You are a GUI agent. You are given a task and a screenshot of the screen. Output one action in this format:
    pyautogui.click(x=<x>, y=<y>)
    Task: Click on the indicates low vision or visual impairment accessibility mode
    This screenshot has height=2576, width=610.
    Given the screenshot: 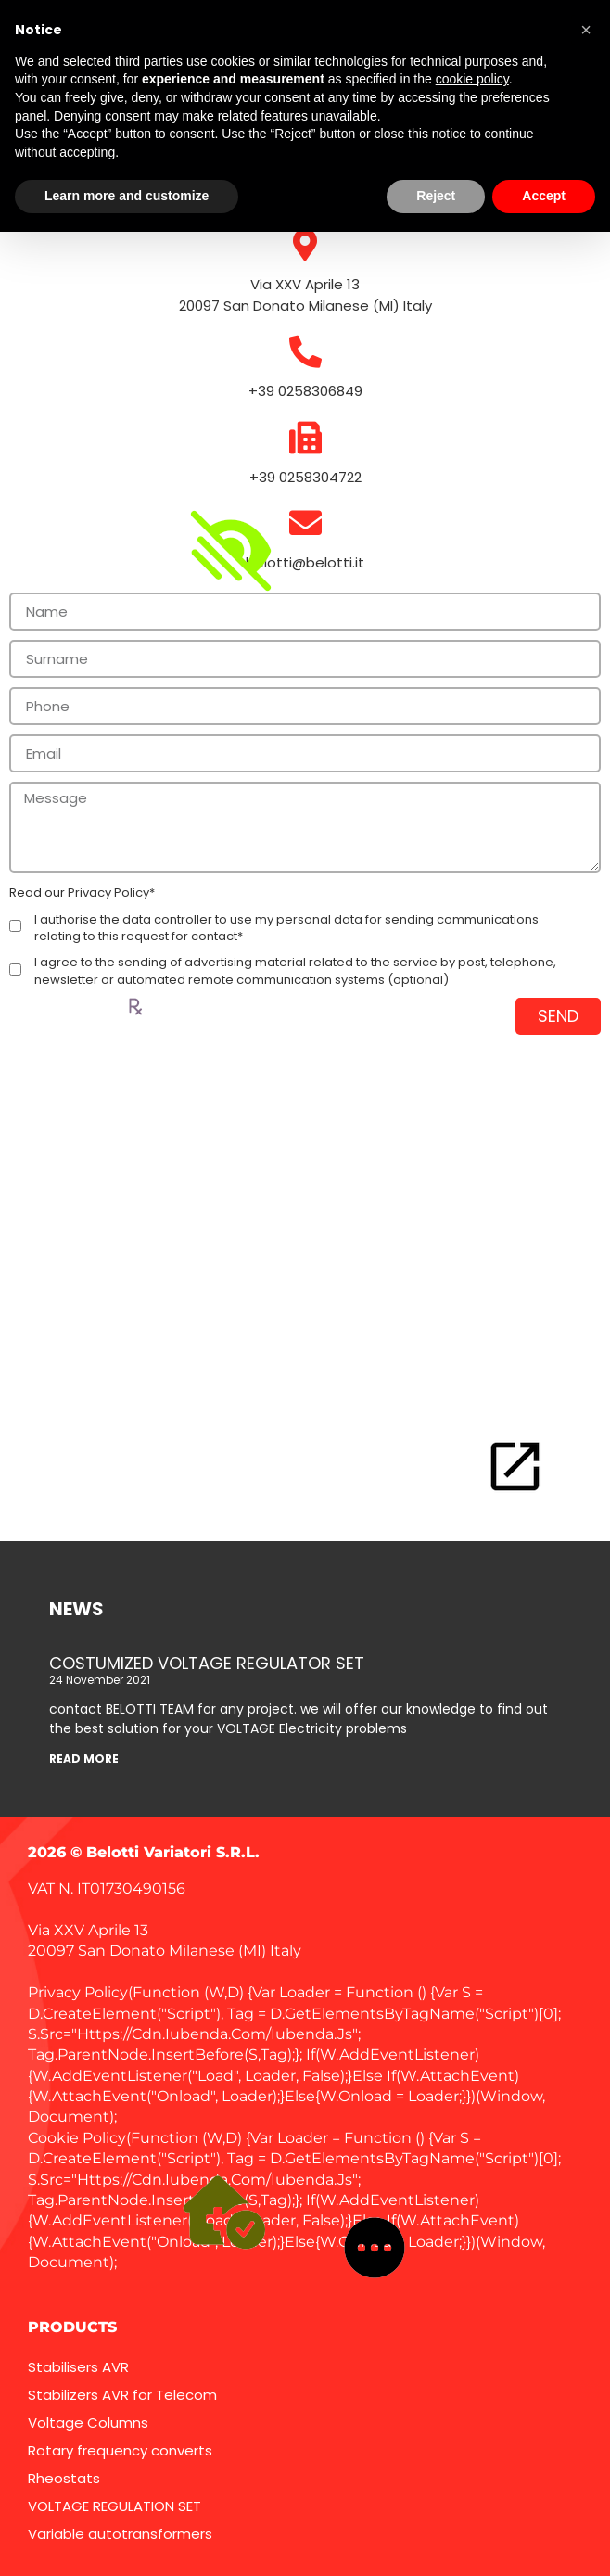 What is the action you would take?
    pyautogui.click(x=231, y=551)
    